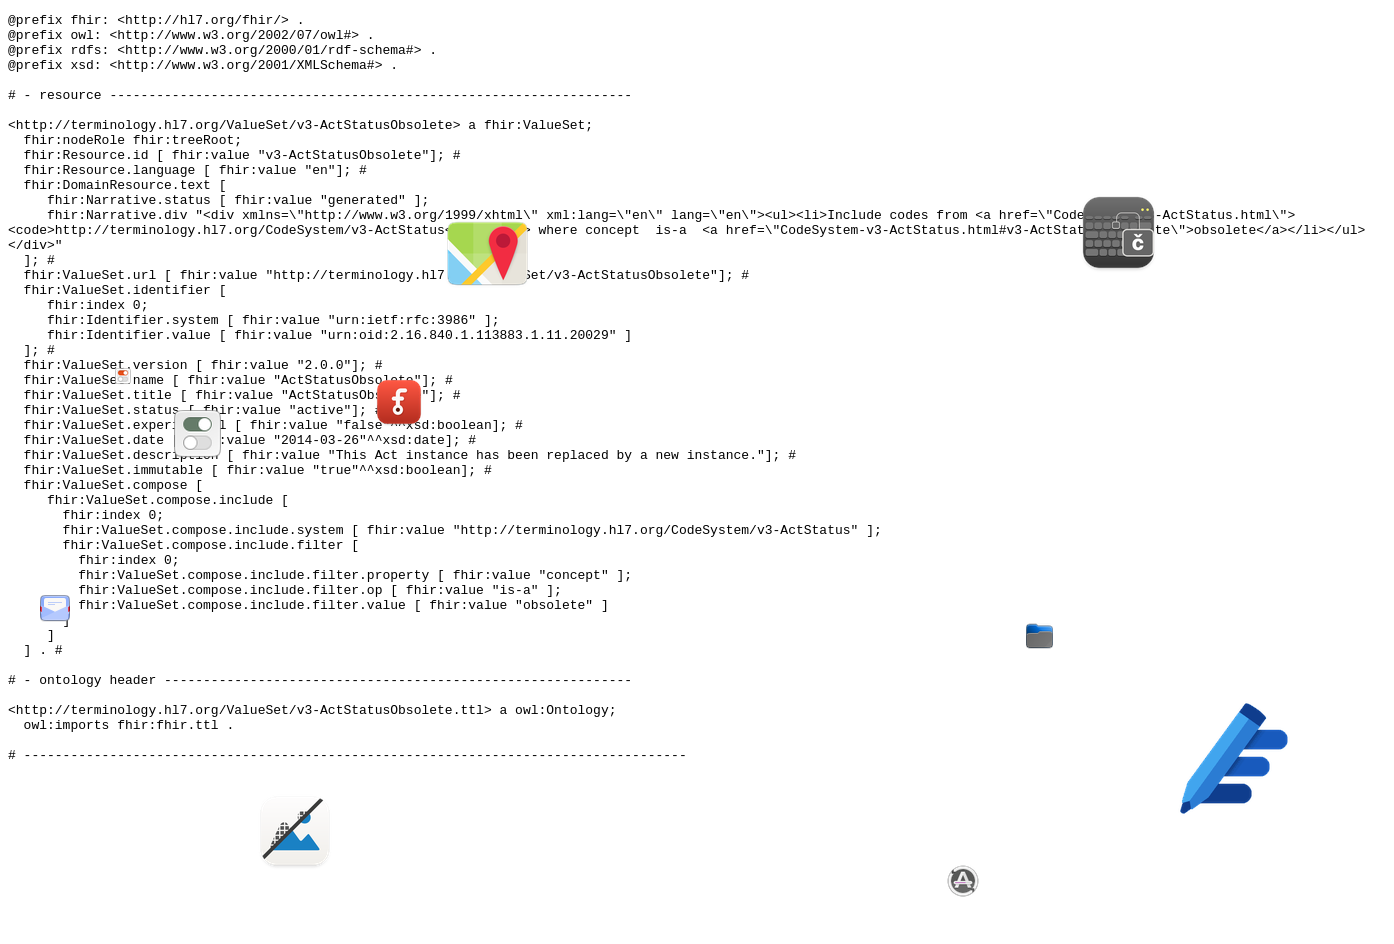  What do you see at coordinates (55, 608) in the screenshot?
I see `open the mail application` at bounding box center [55, 608].